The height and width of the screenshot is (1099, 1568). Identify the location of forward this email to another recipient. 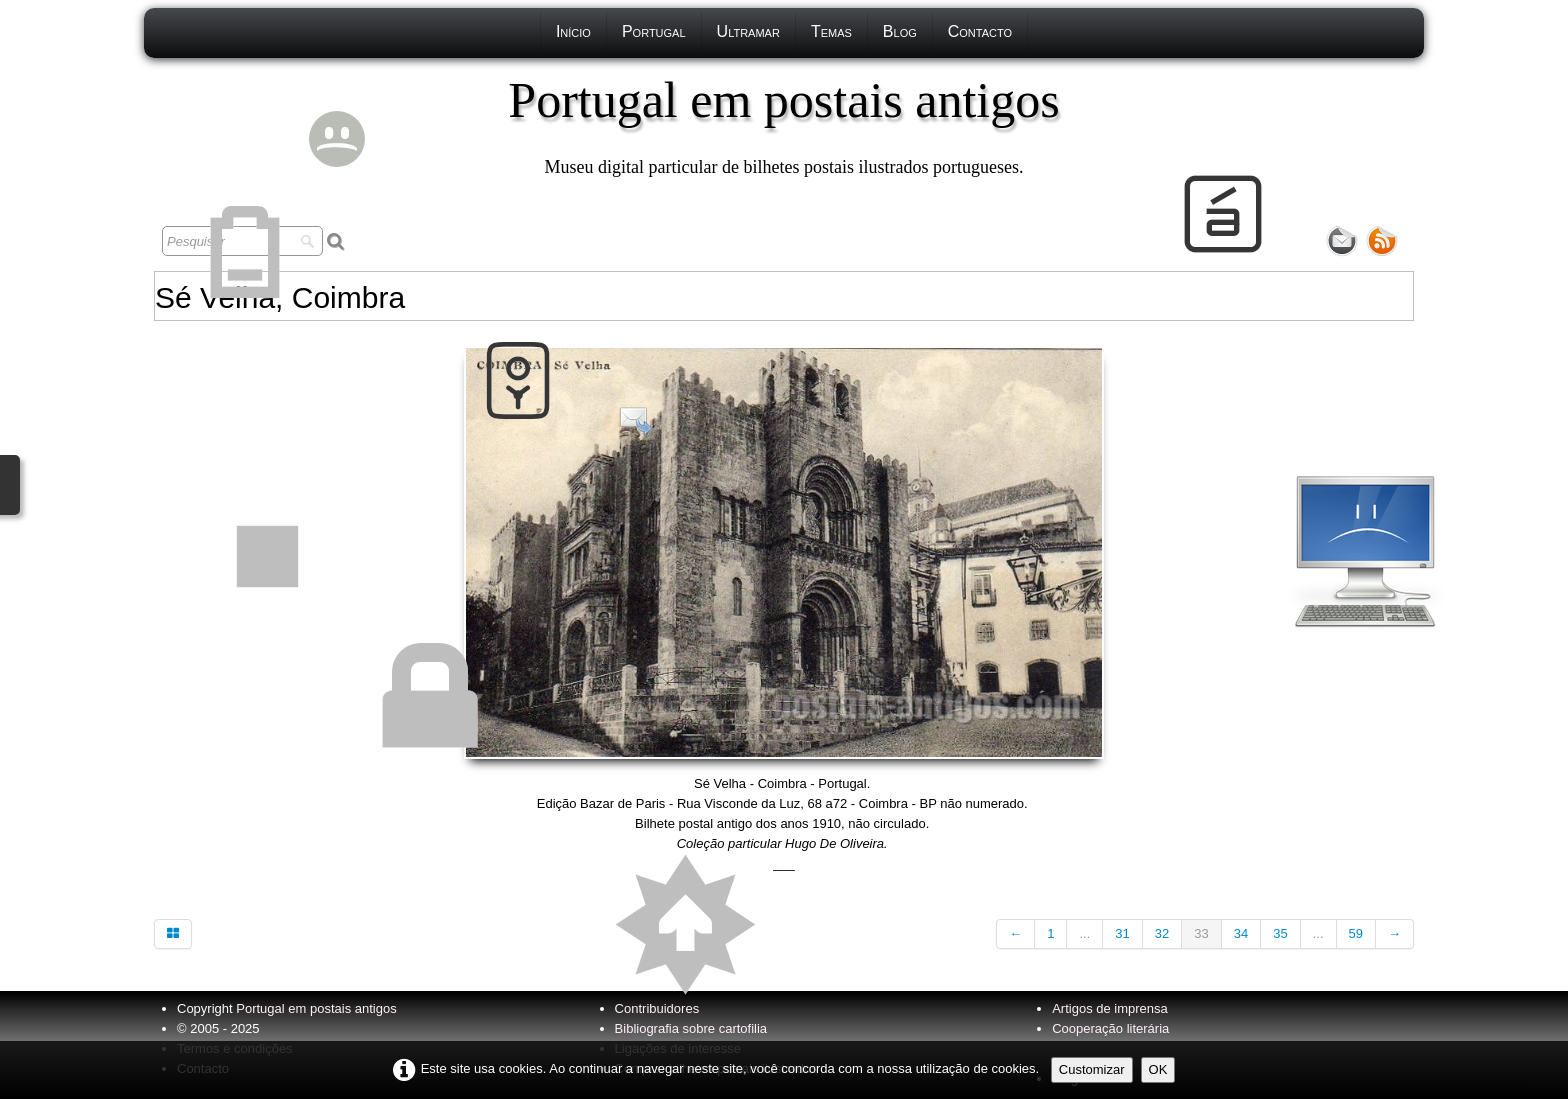
(634, 418).